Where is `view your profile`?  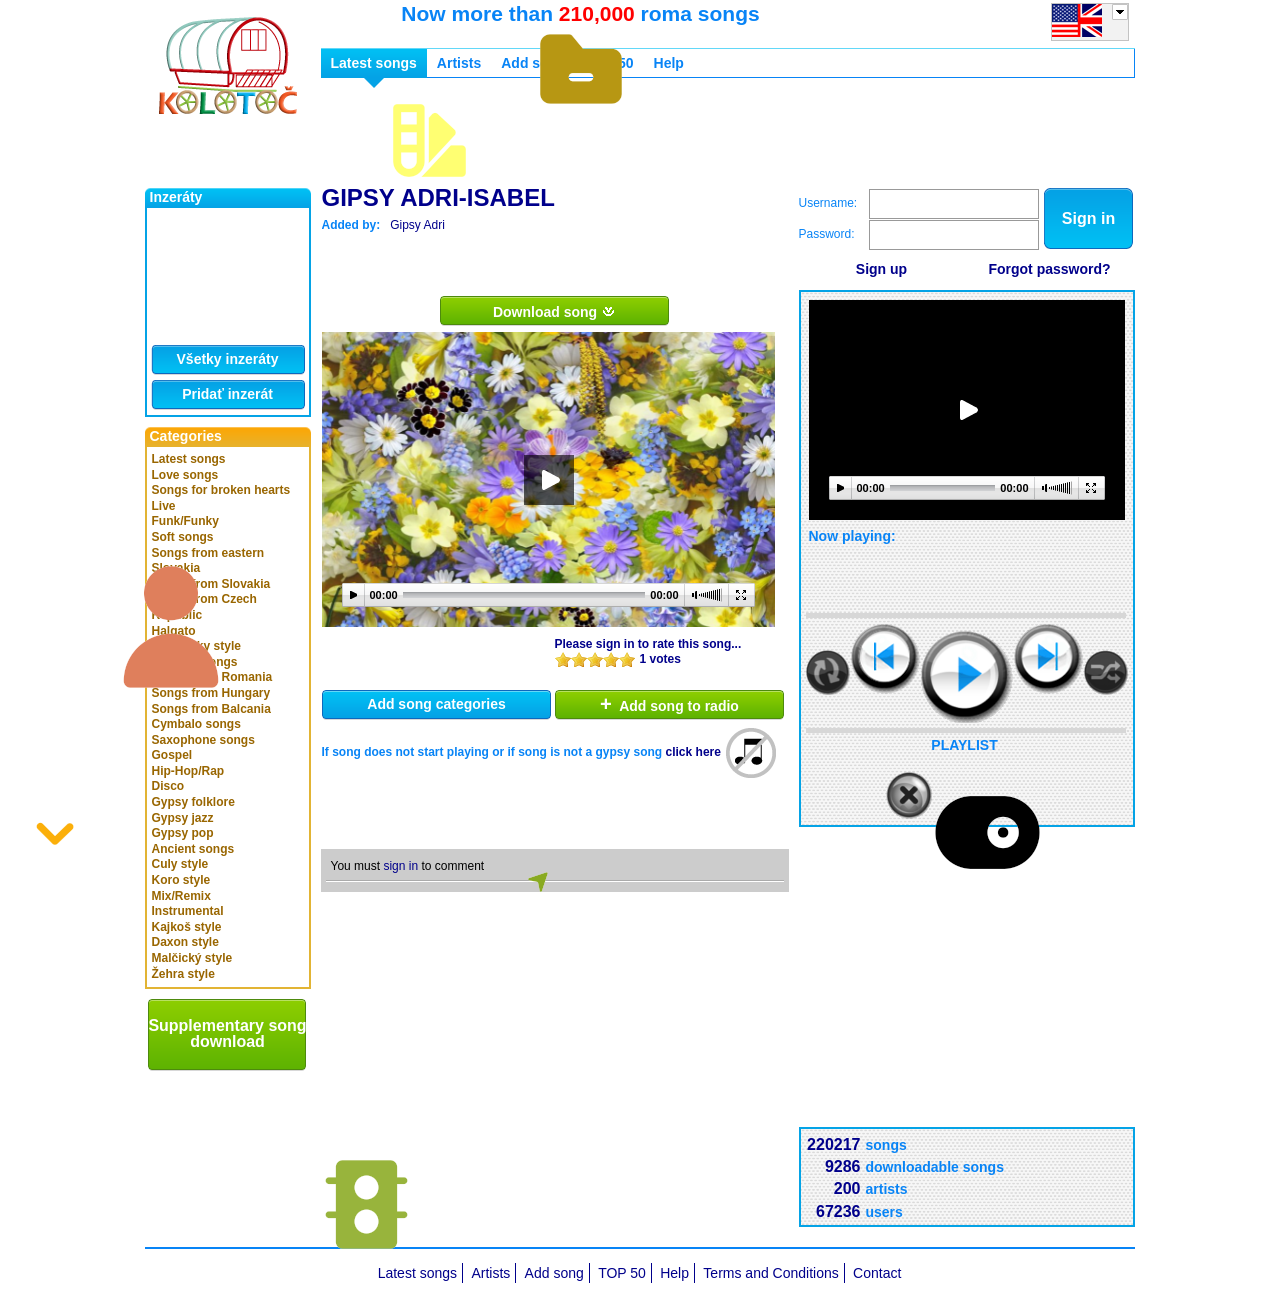 view your profile is located at coordinates (171, 627).